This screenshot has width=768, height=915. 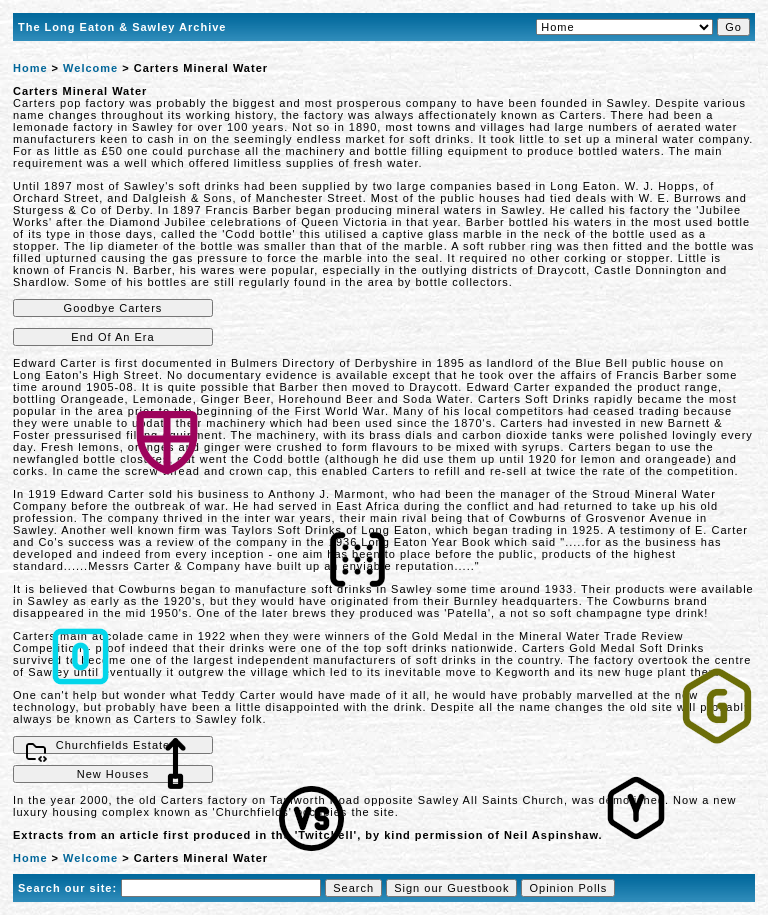 I want to click on open code projects folder, so click(x=36, y=752).